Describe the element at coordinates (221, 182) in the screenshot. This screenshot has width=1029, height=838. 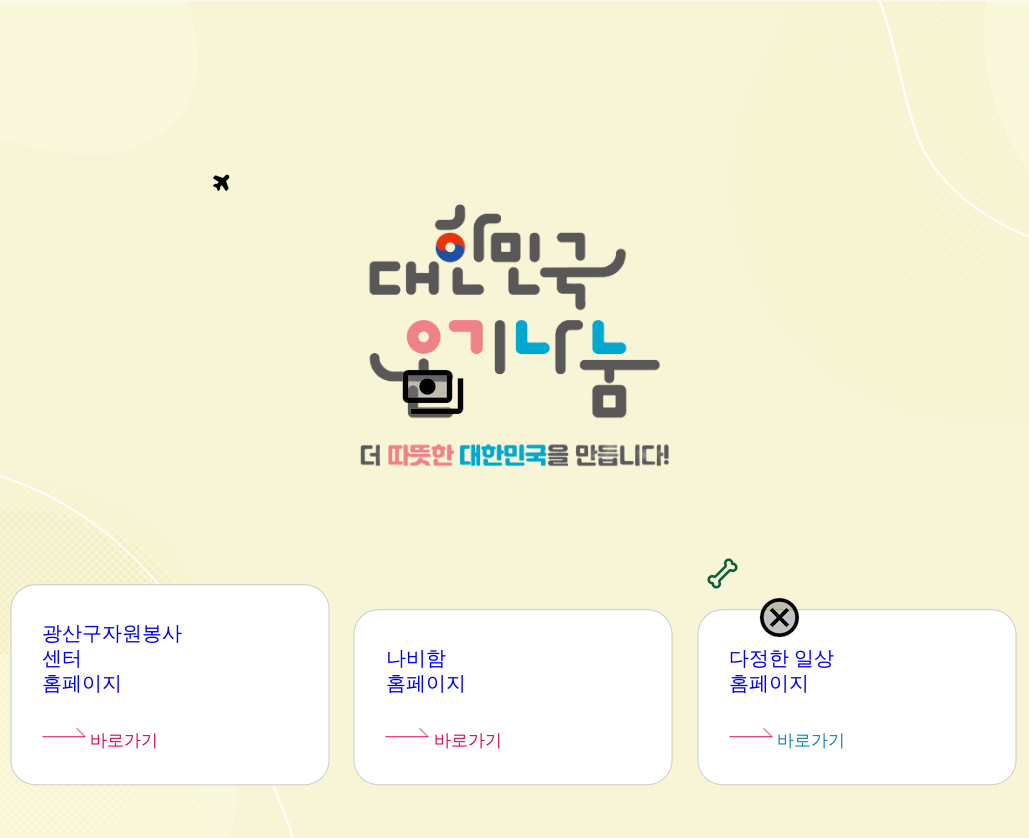
I see `enable airplane mode` at that location.